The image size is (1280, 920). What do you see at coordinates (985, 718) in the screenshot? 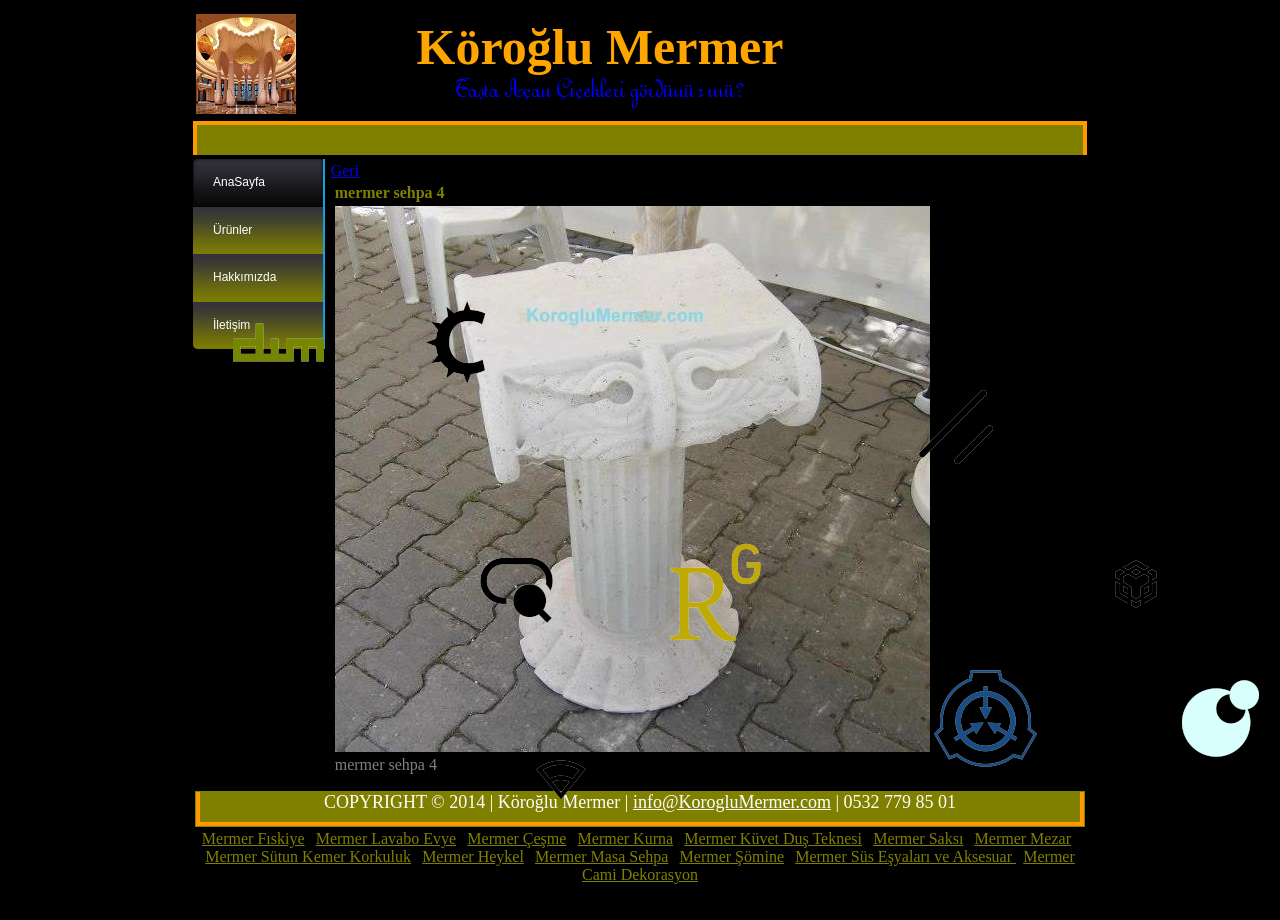
I see `SCP Foundation logo` at bounding box center [985, 718].